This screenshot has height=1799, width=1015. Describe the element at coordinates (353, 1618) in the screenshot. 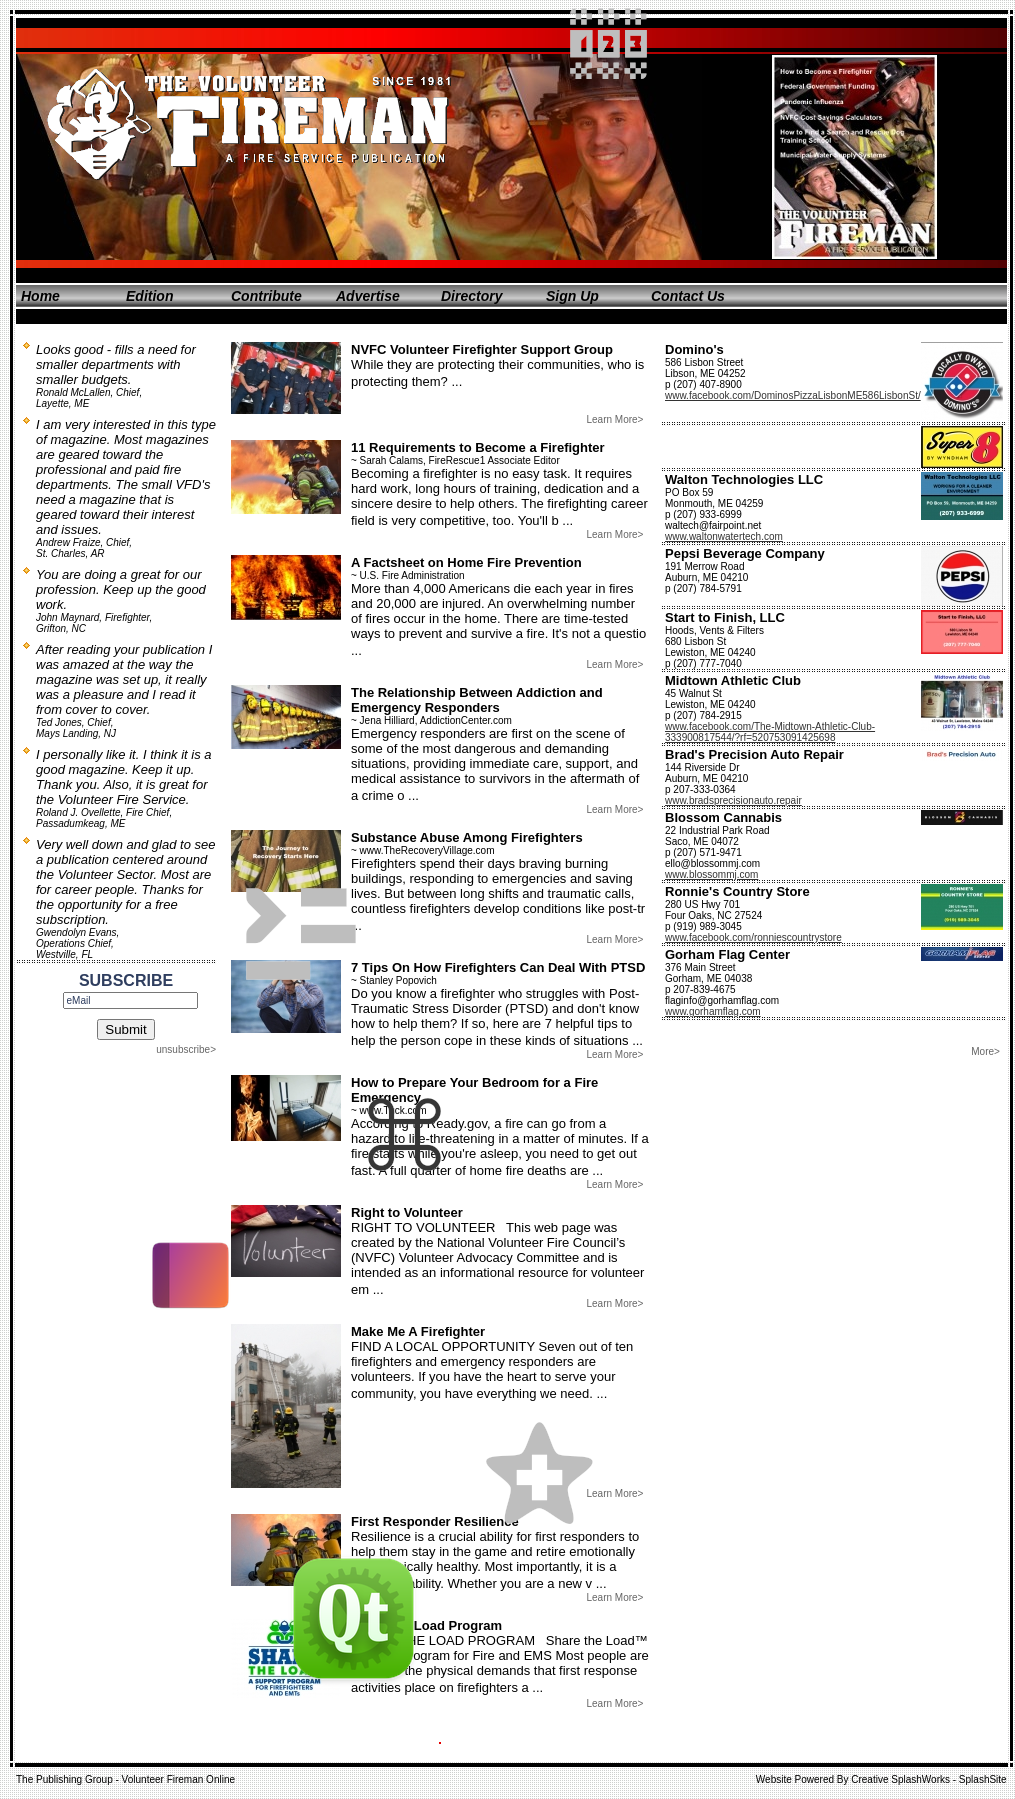

I see `open qt configuration settings` at that location.